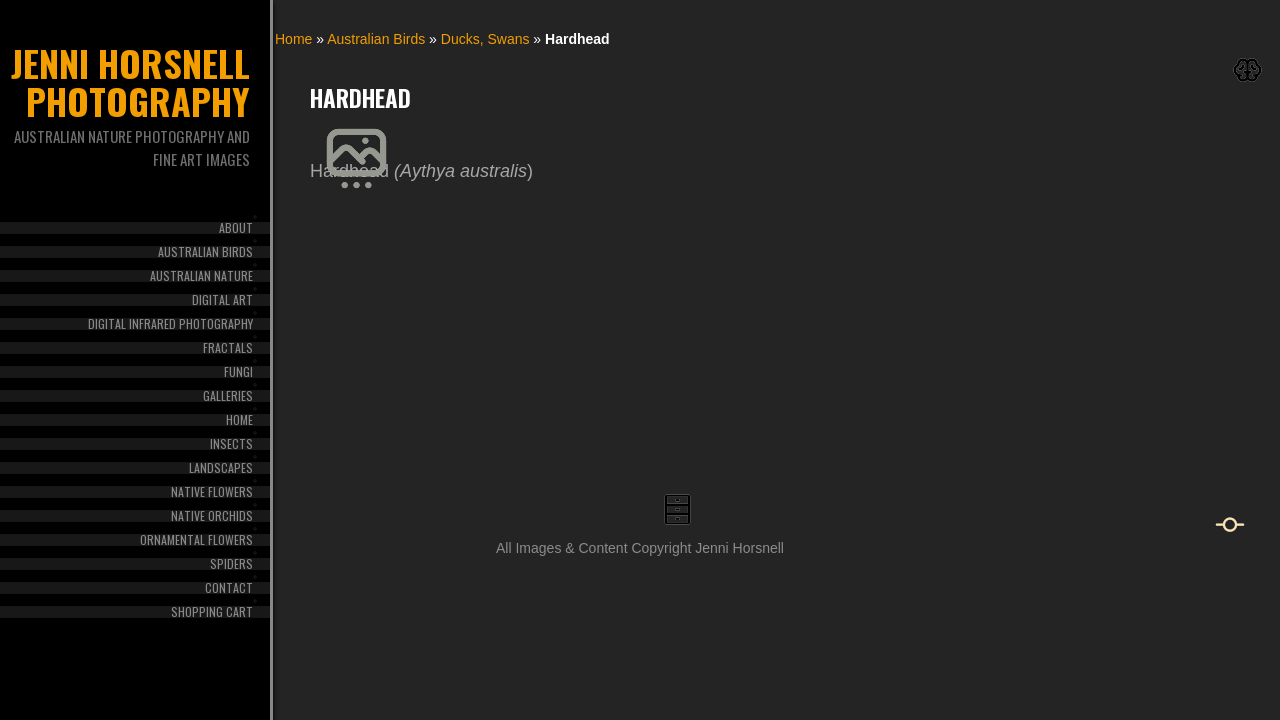  Describe the element at coordinates (677, 509) in the screenshot. I see `browse furniture or home decor items` at that location.